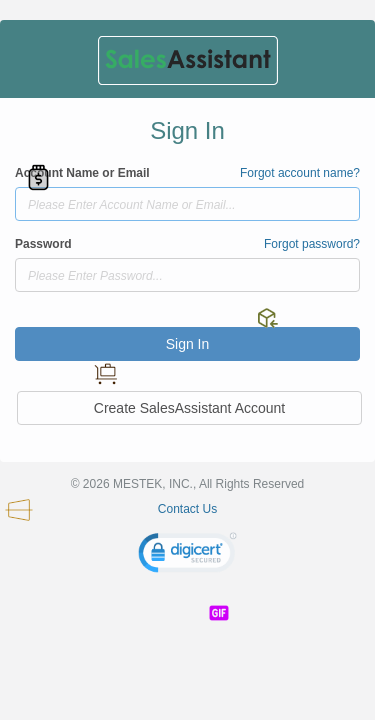 This screenshot has height=720, width=375. Describe the element at coordinates (38, 177) in the screenshot. I see `send a tip or donation` at that location.